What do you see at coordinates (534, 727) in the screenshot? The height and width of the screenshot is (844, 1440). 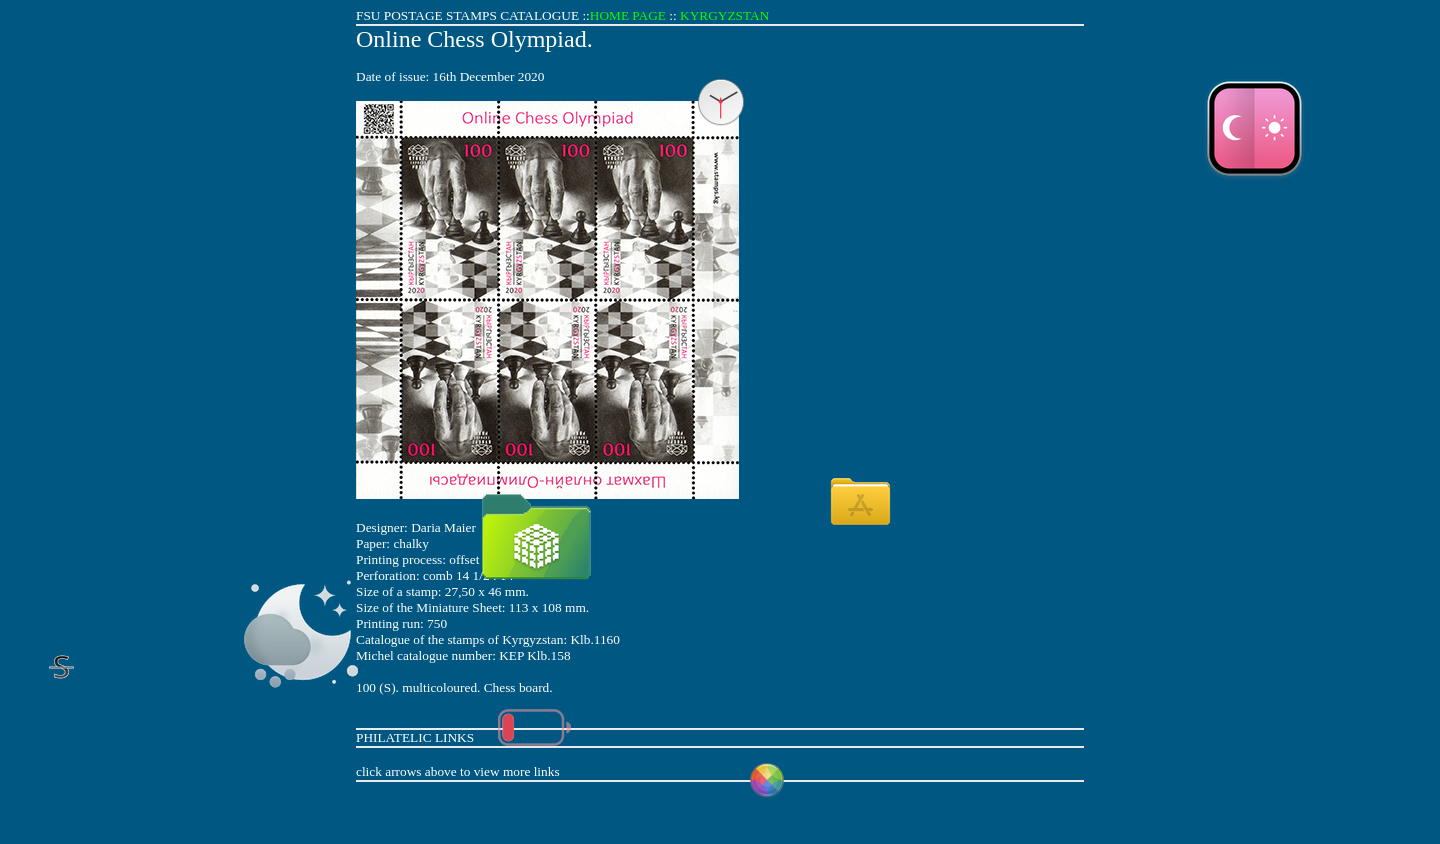 I see `indicates critically low battery at 10%` at bounding box center [534, 727].